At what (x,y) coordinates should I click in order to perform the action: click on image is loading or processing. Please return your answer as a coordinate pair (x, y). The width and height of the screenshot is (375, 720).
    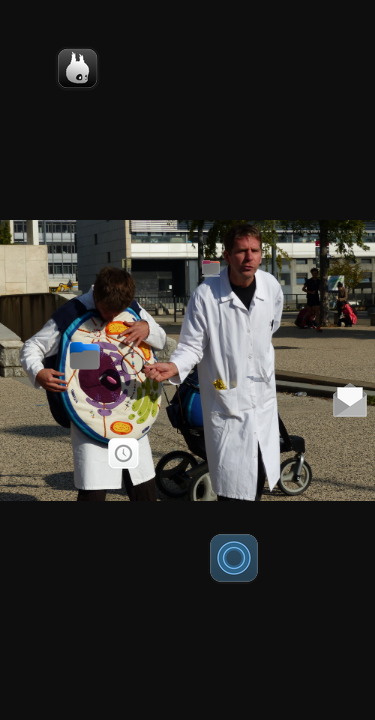
    Looking at the image, I should click on (123, 453).